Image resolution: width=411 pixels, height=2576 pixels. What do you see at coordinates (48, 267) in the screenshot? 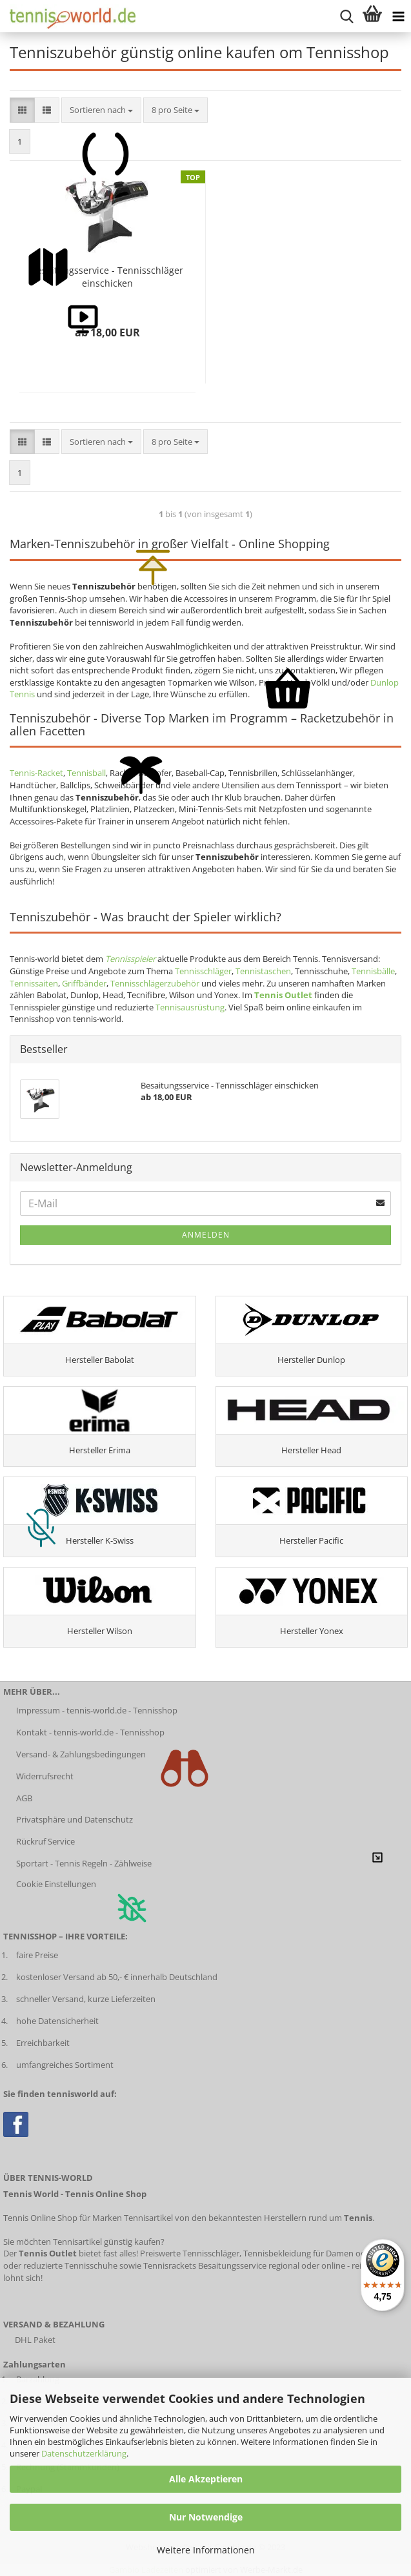
I see `open the map view` at bounding box center [48, 267].